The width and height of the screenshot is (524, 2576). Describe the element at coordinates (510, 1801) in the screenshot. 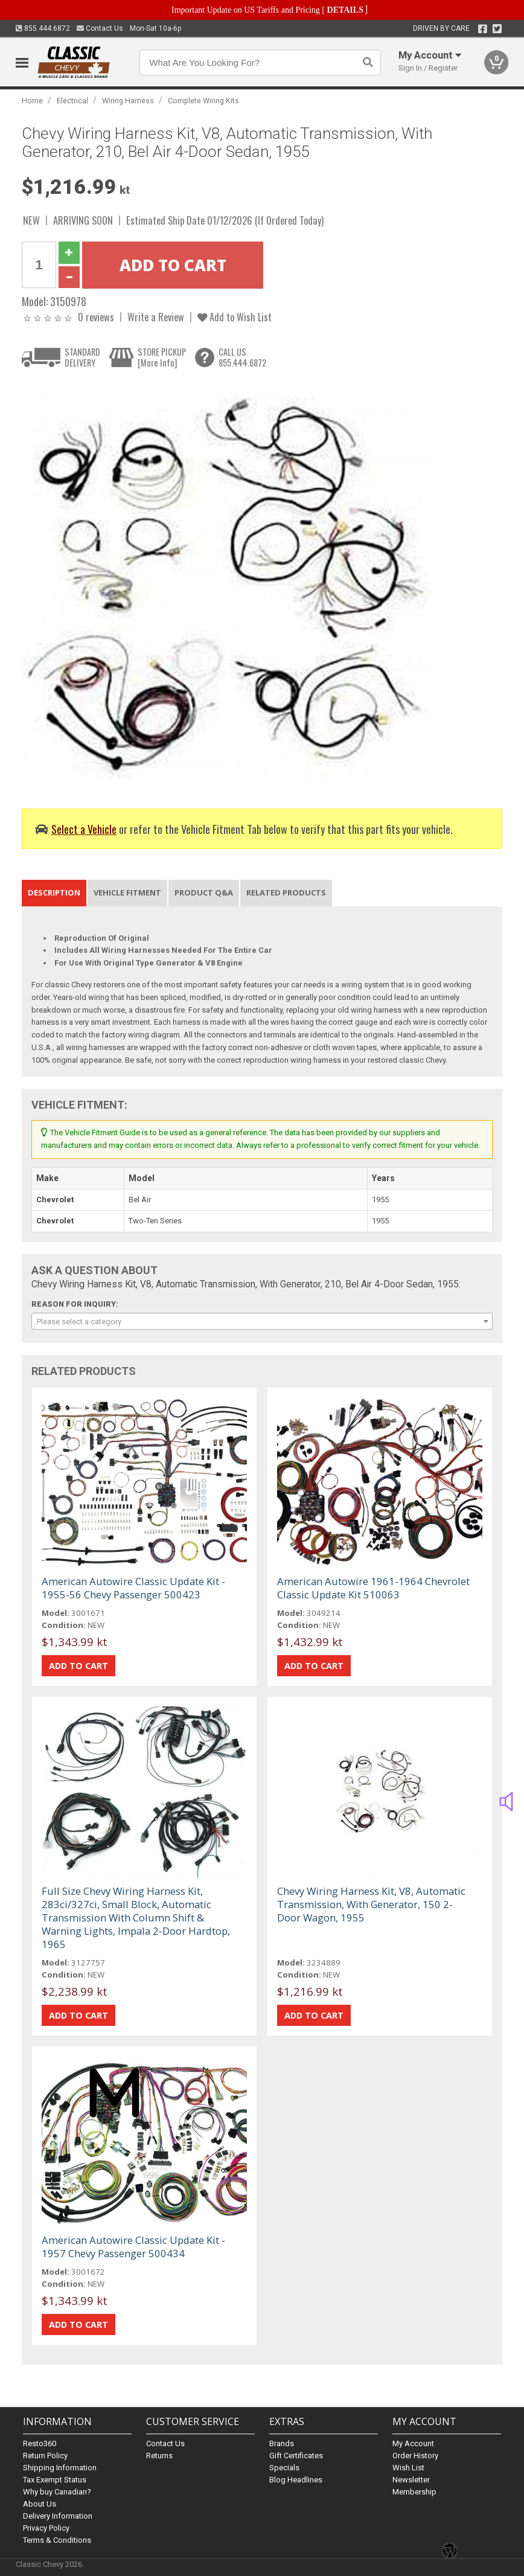

I see `speaker with no volume or audio output` at that location.